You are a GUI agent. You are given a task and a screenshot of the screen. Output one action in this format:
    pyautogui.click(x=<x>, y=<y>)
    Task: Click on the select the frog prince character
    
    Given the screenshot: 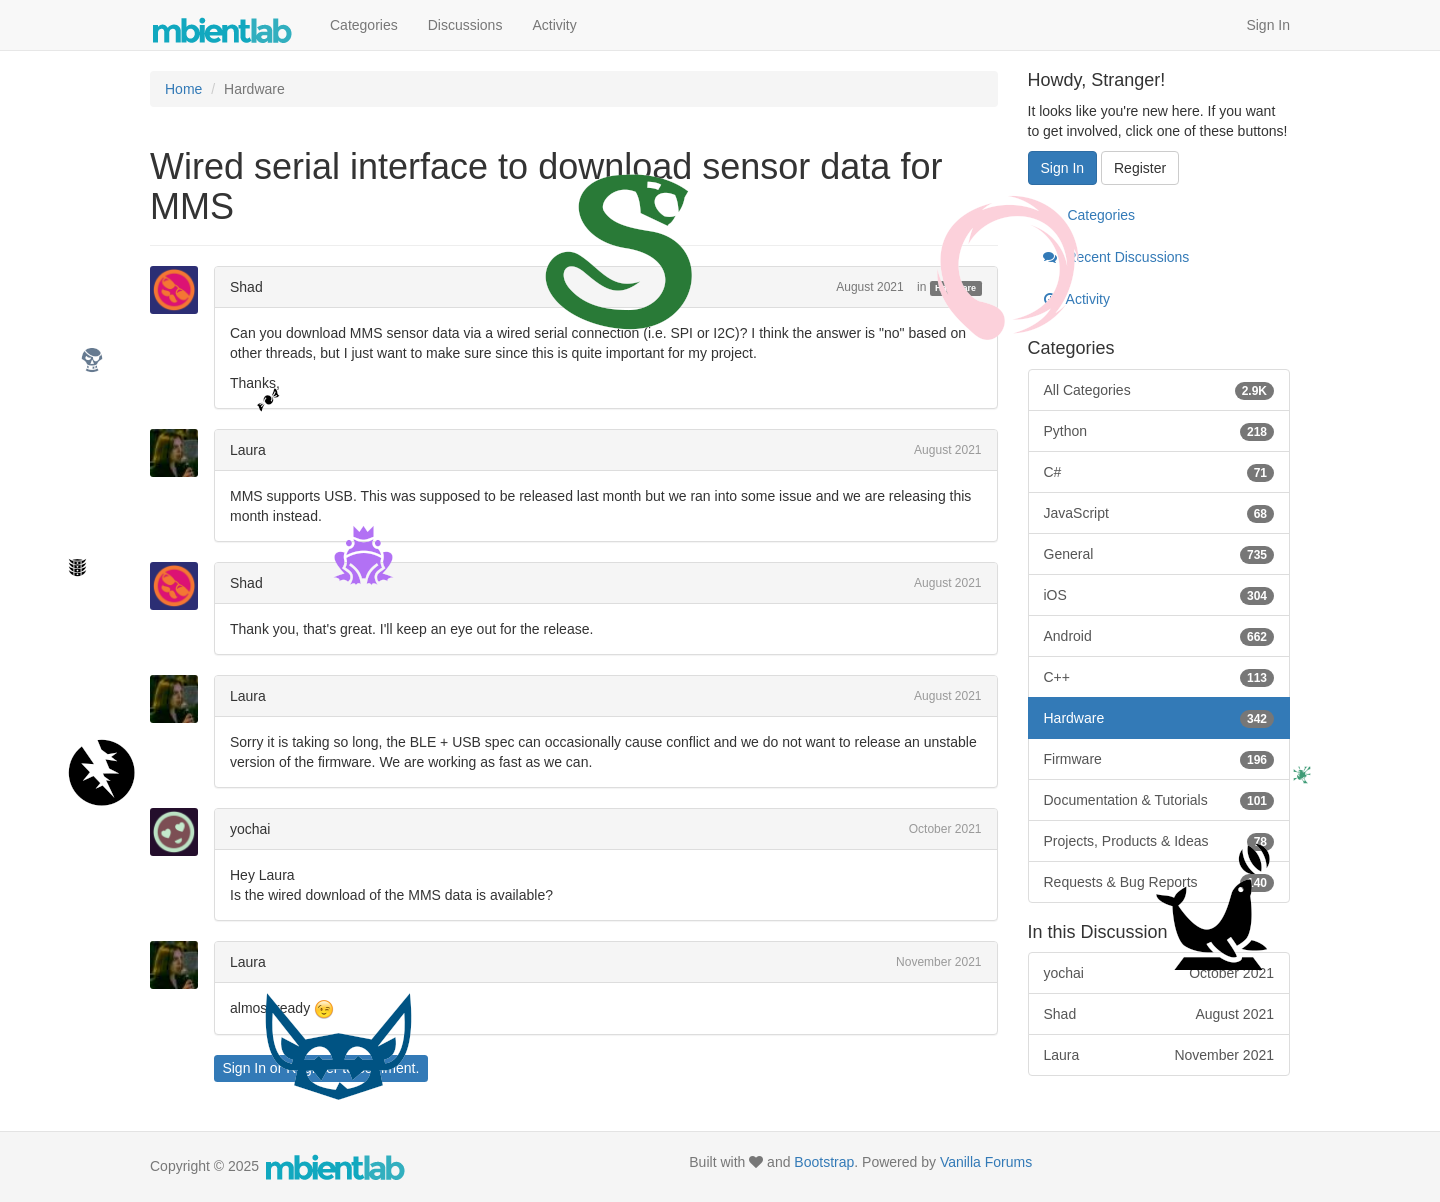 What is the action you would take?
    pyautogui.click(x=363, y=555)
    